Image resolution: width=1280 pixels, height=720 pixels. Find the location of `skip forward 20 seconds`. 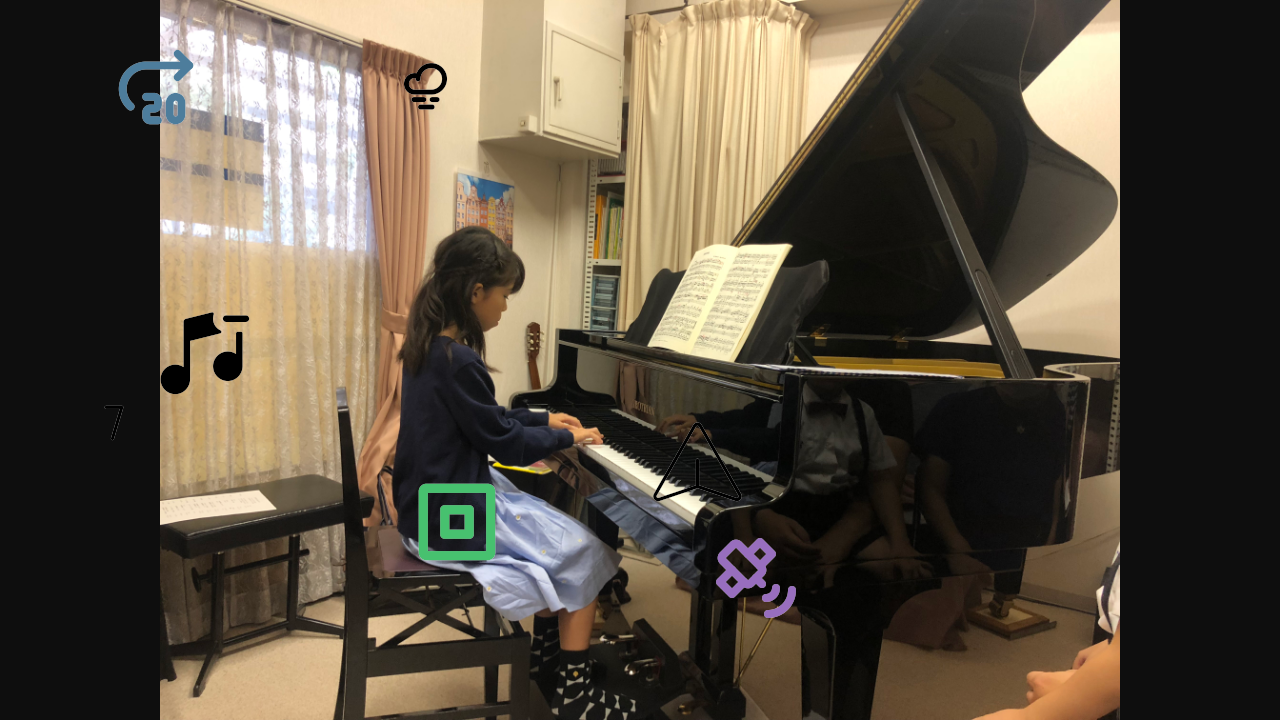

skip forward 20 seconds is located at coordinates (158, 89).